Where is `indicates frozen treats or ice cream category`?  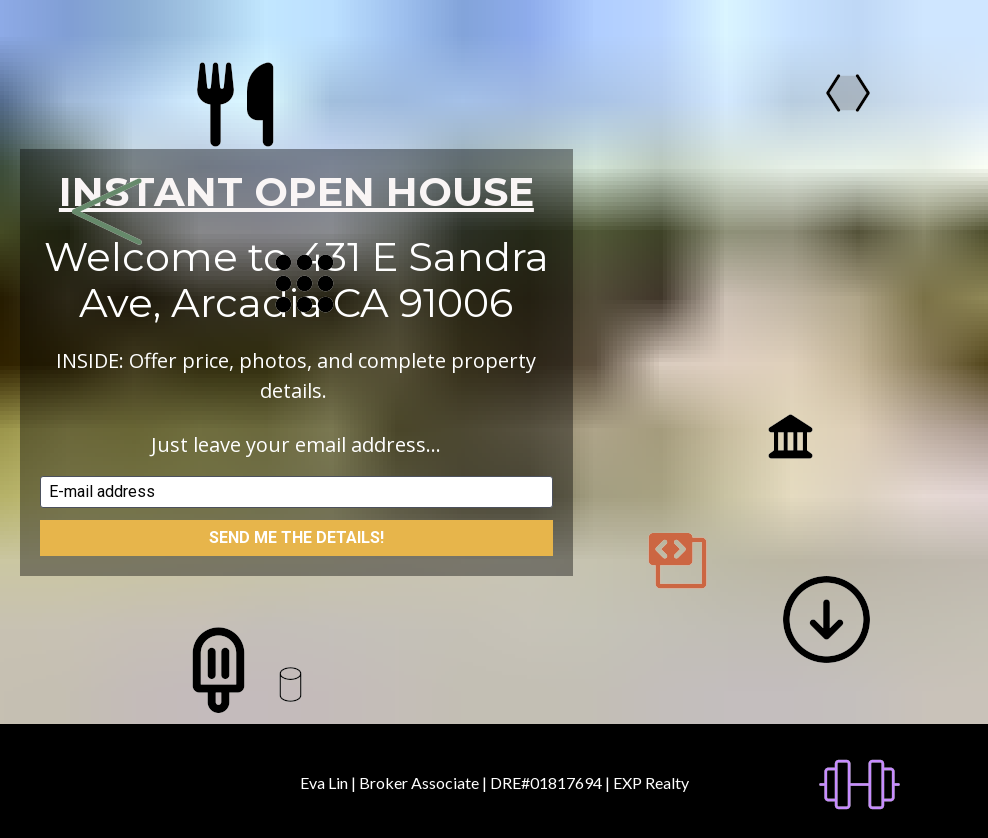 indicates frozen treats or ice cream category is located at coordinates (218, 669).